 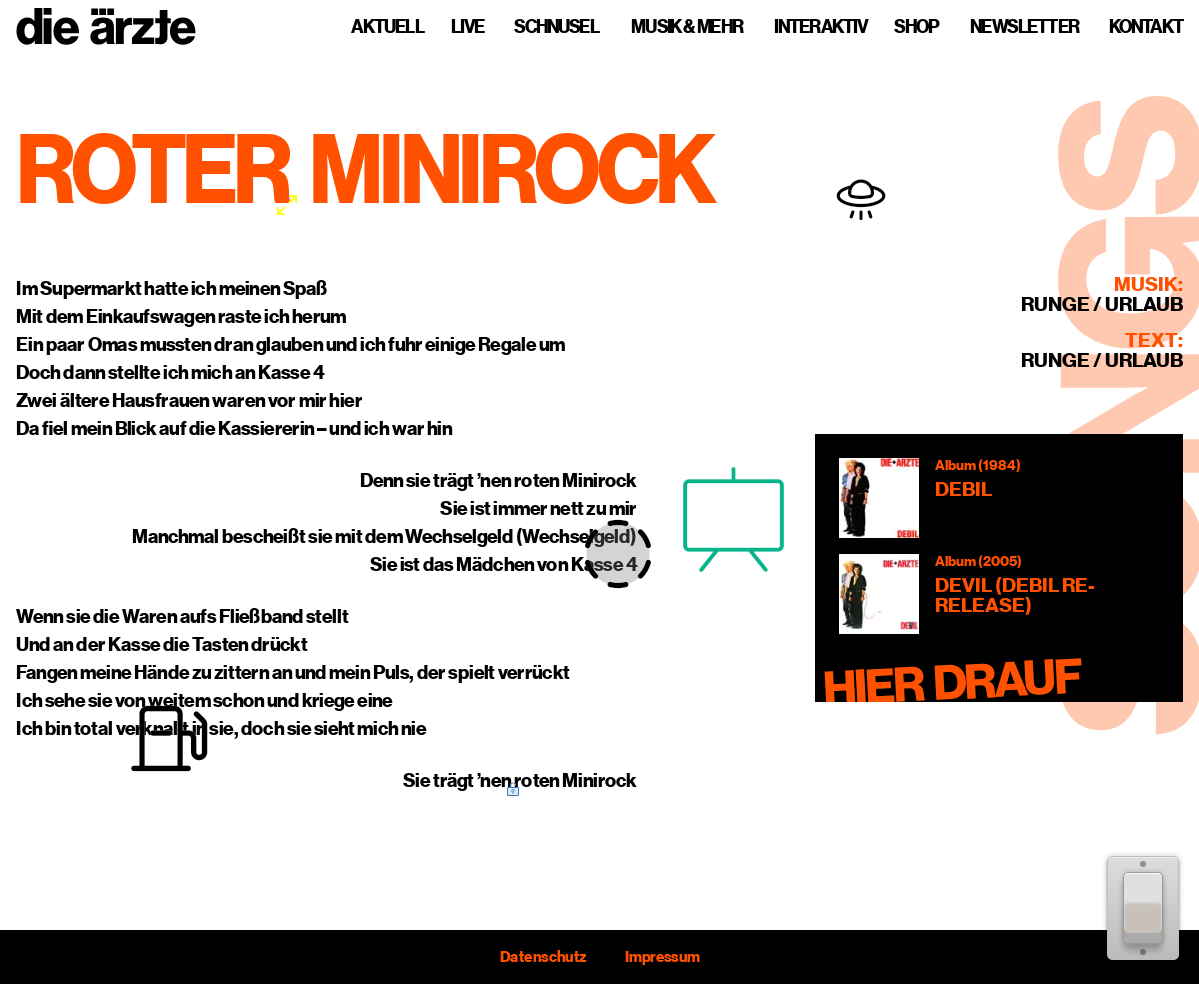 What do you see at coordinates (513, 790) in the screenshot?
I see `unlock or access secured content` at bounding box center [513, 790].